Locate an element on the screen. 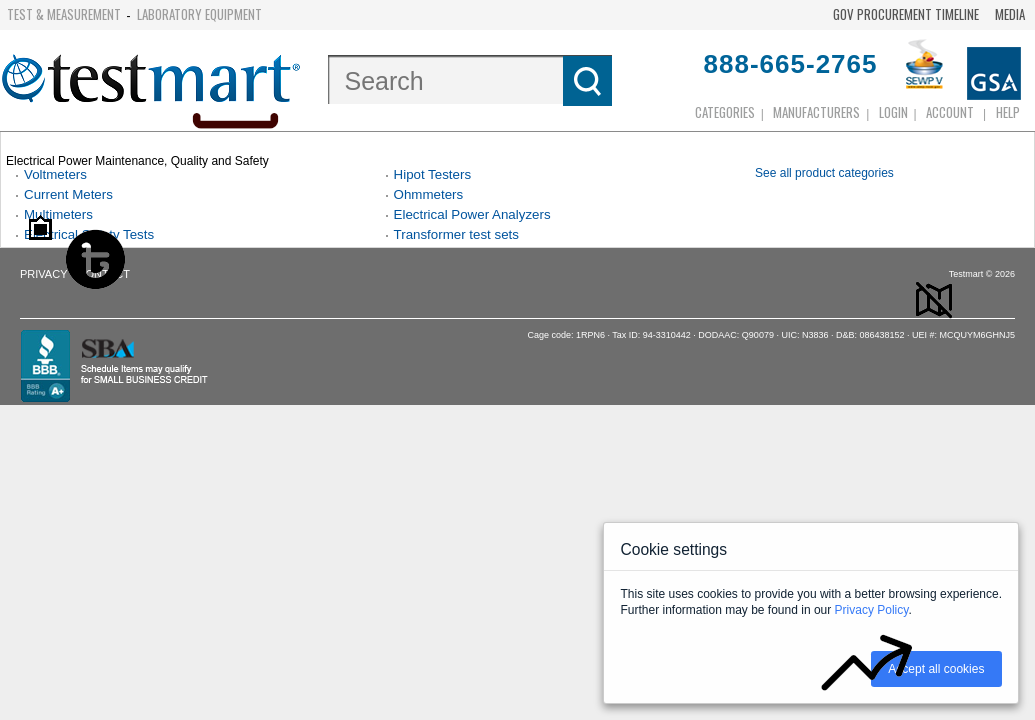  indicates bangladeshi taka currency is located at coordinates (95, 259).